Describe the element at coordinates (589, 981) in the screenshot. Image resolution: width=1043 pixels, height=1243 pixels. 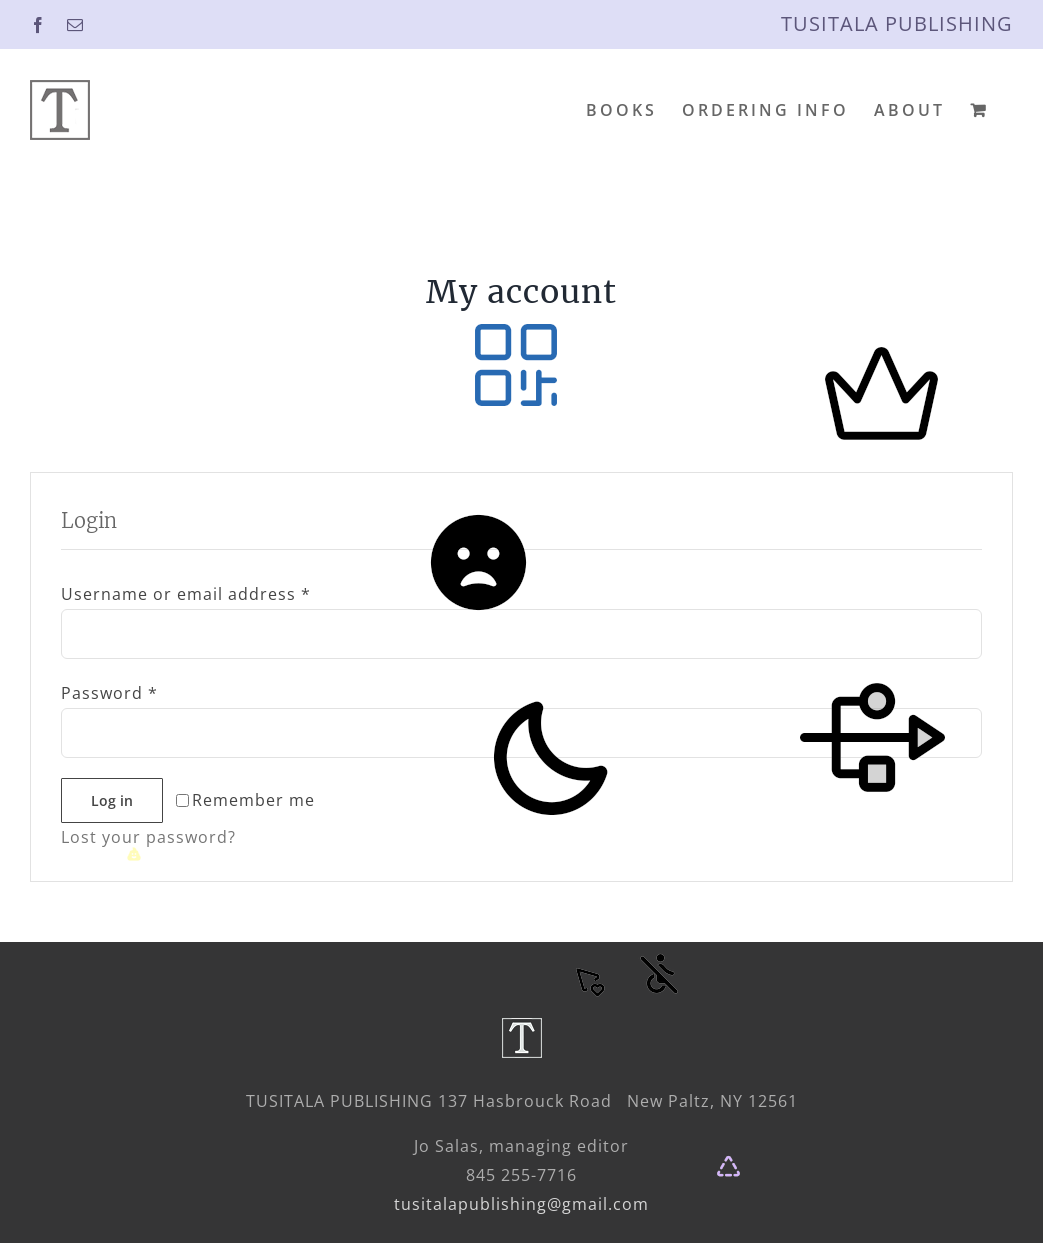
I see `add to favorites with cursor selection` at that location.